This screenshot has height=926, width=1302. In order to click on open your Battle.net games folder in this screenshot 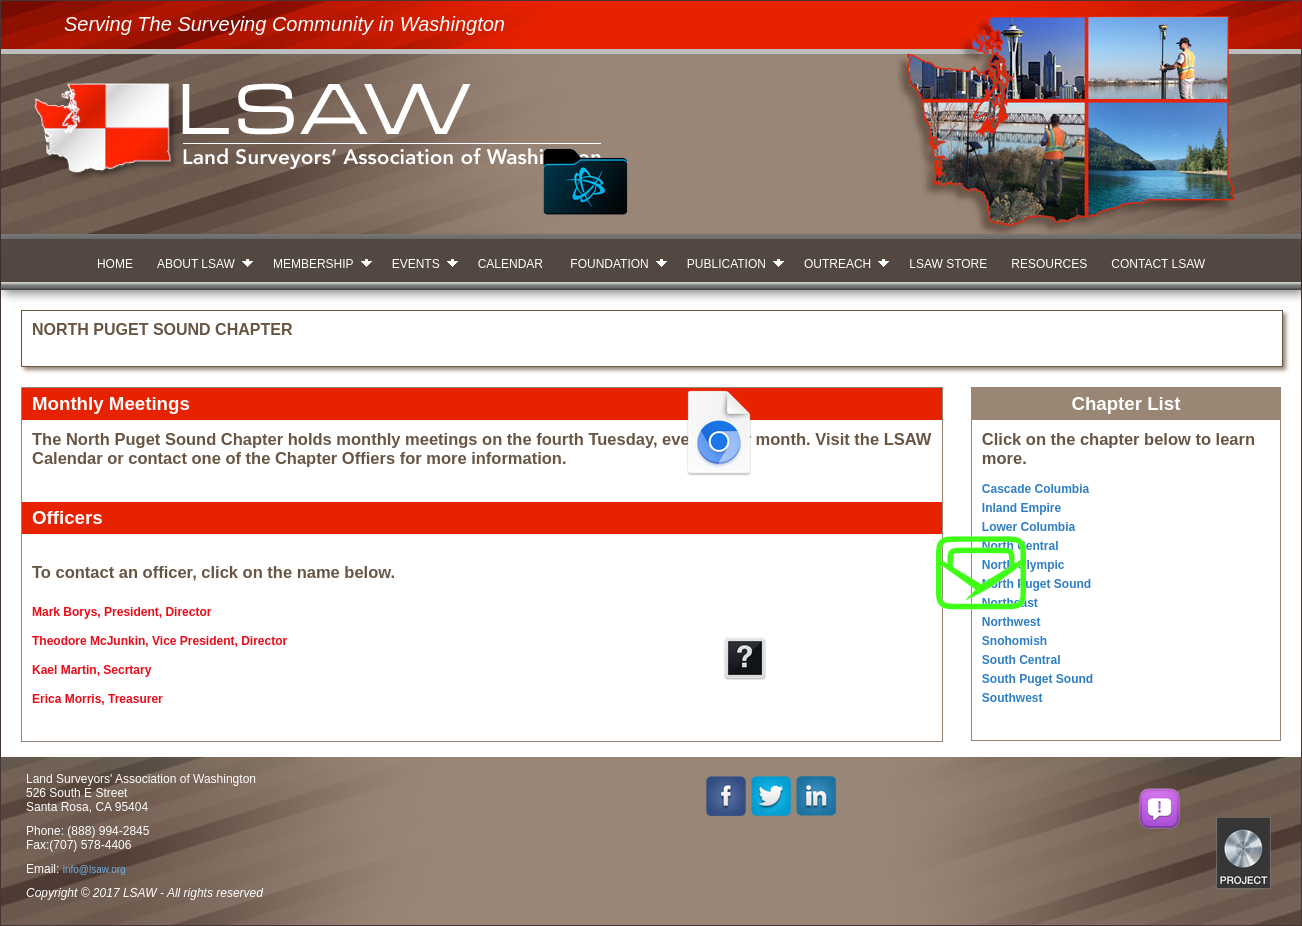, I will do `click(585, 184)`.